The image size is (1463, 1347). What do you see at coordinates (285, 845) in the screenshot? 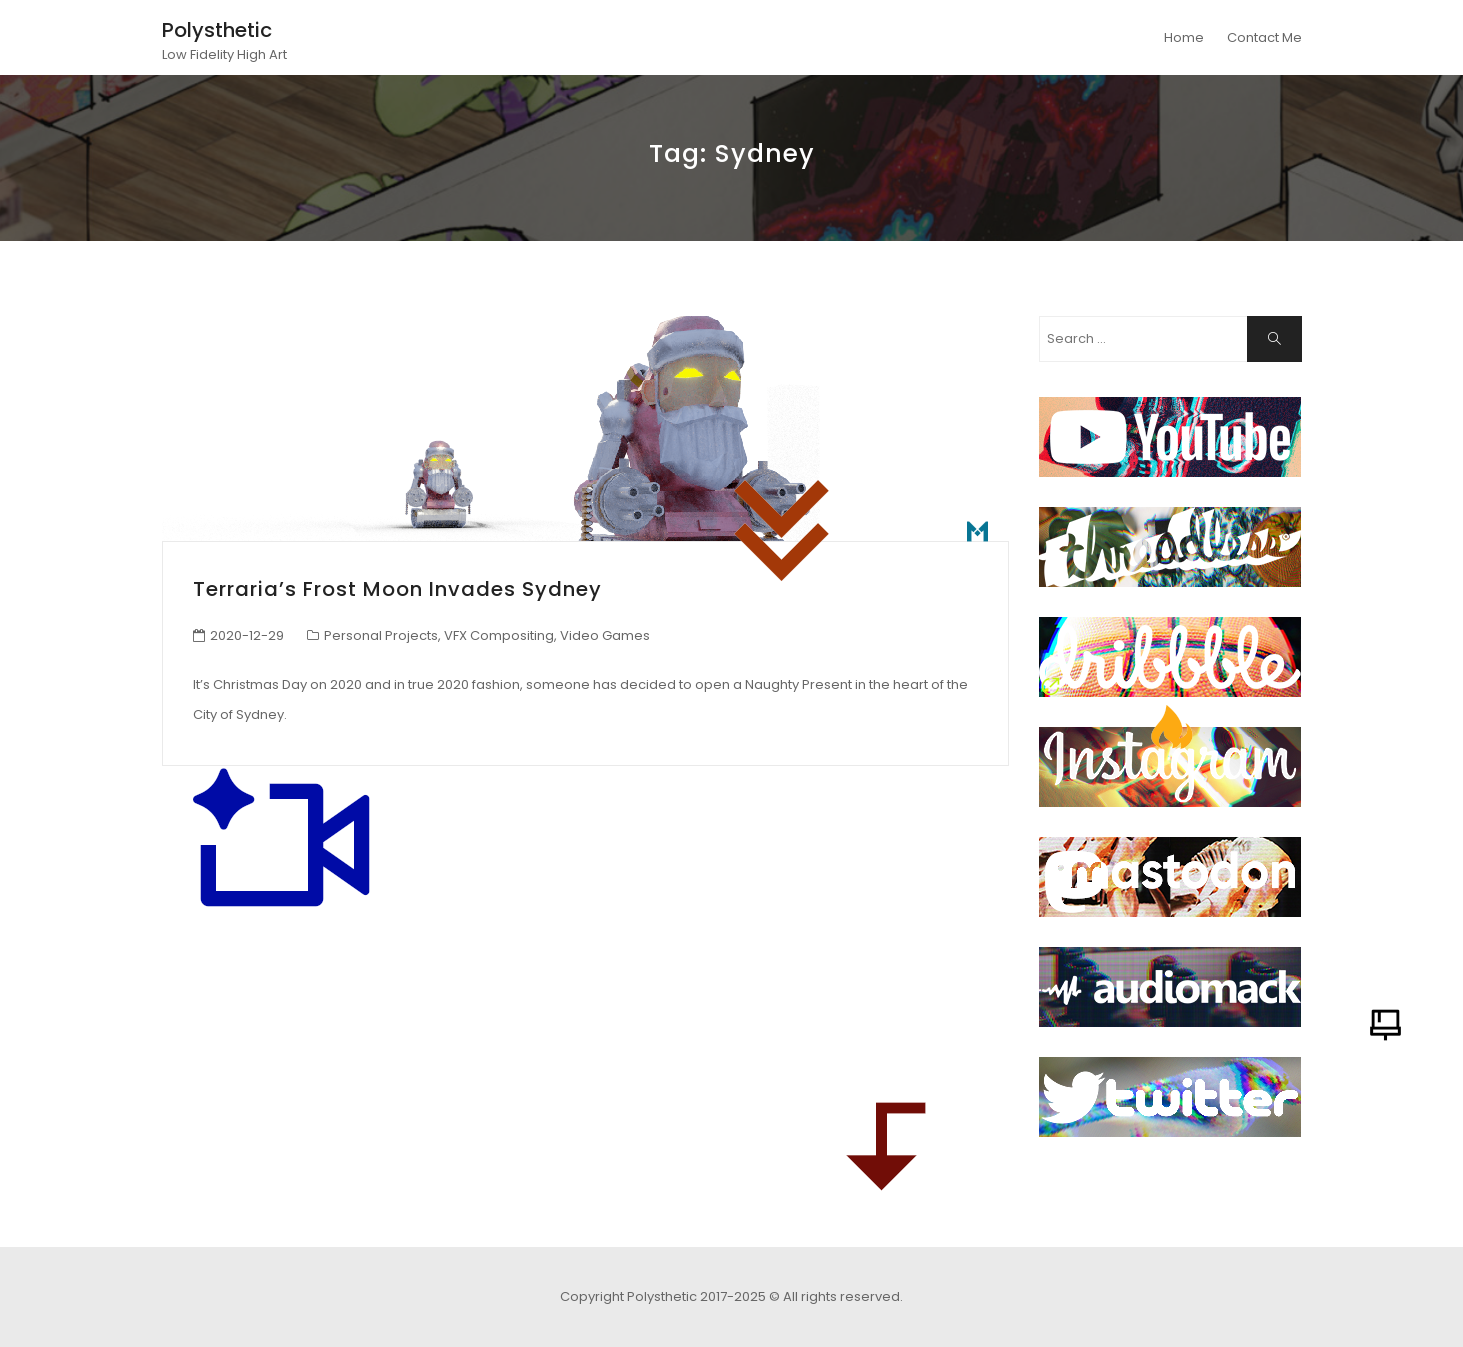
I see `enable AI-powered video features` at bounding box center [285, 845].